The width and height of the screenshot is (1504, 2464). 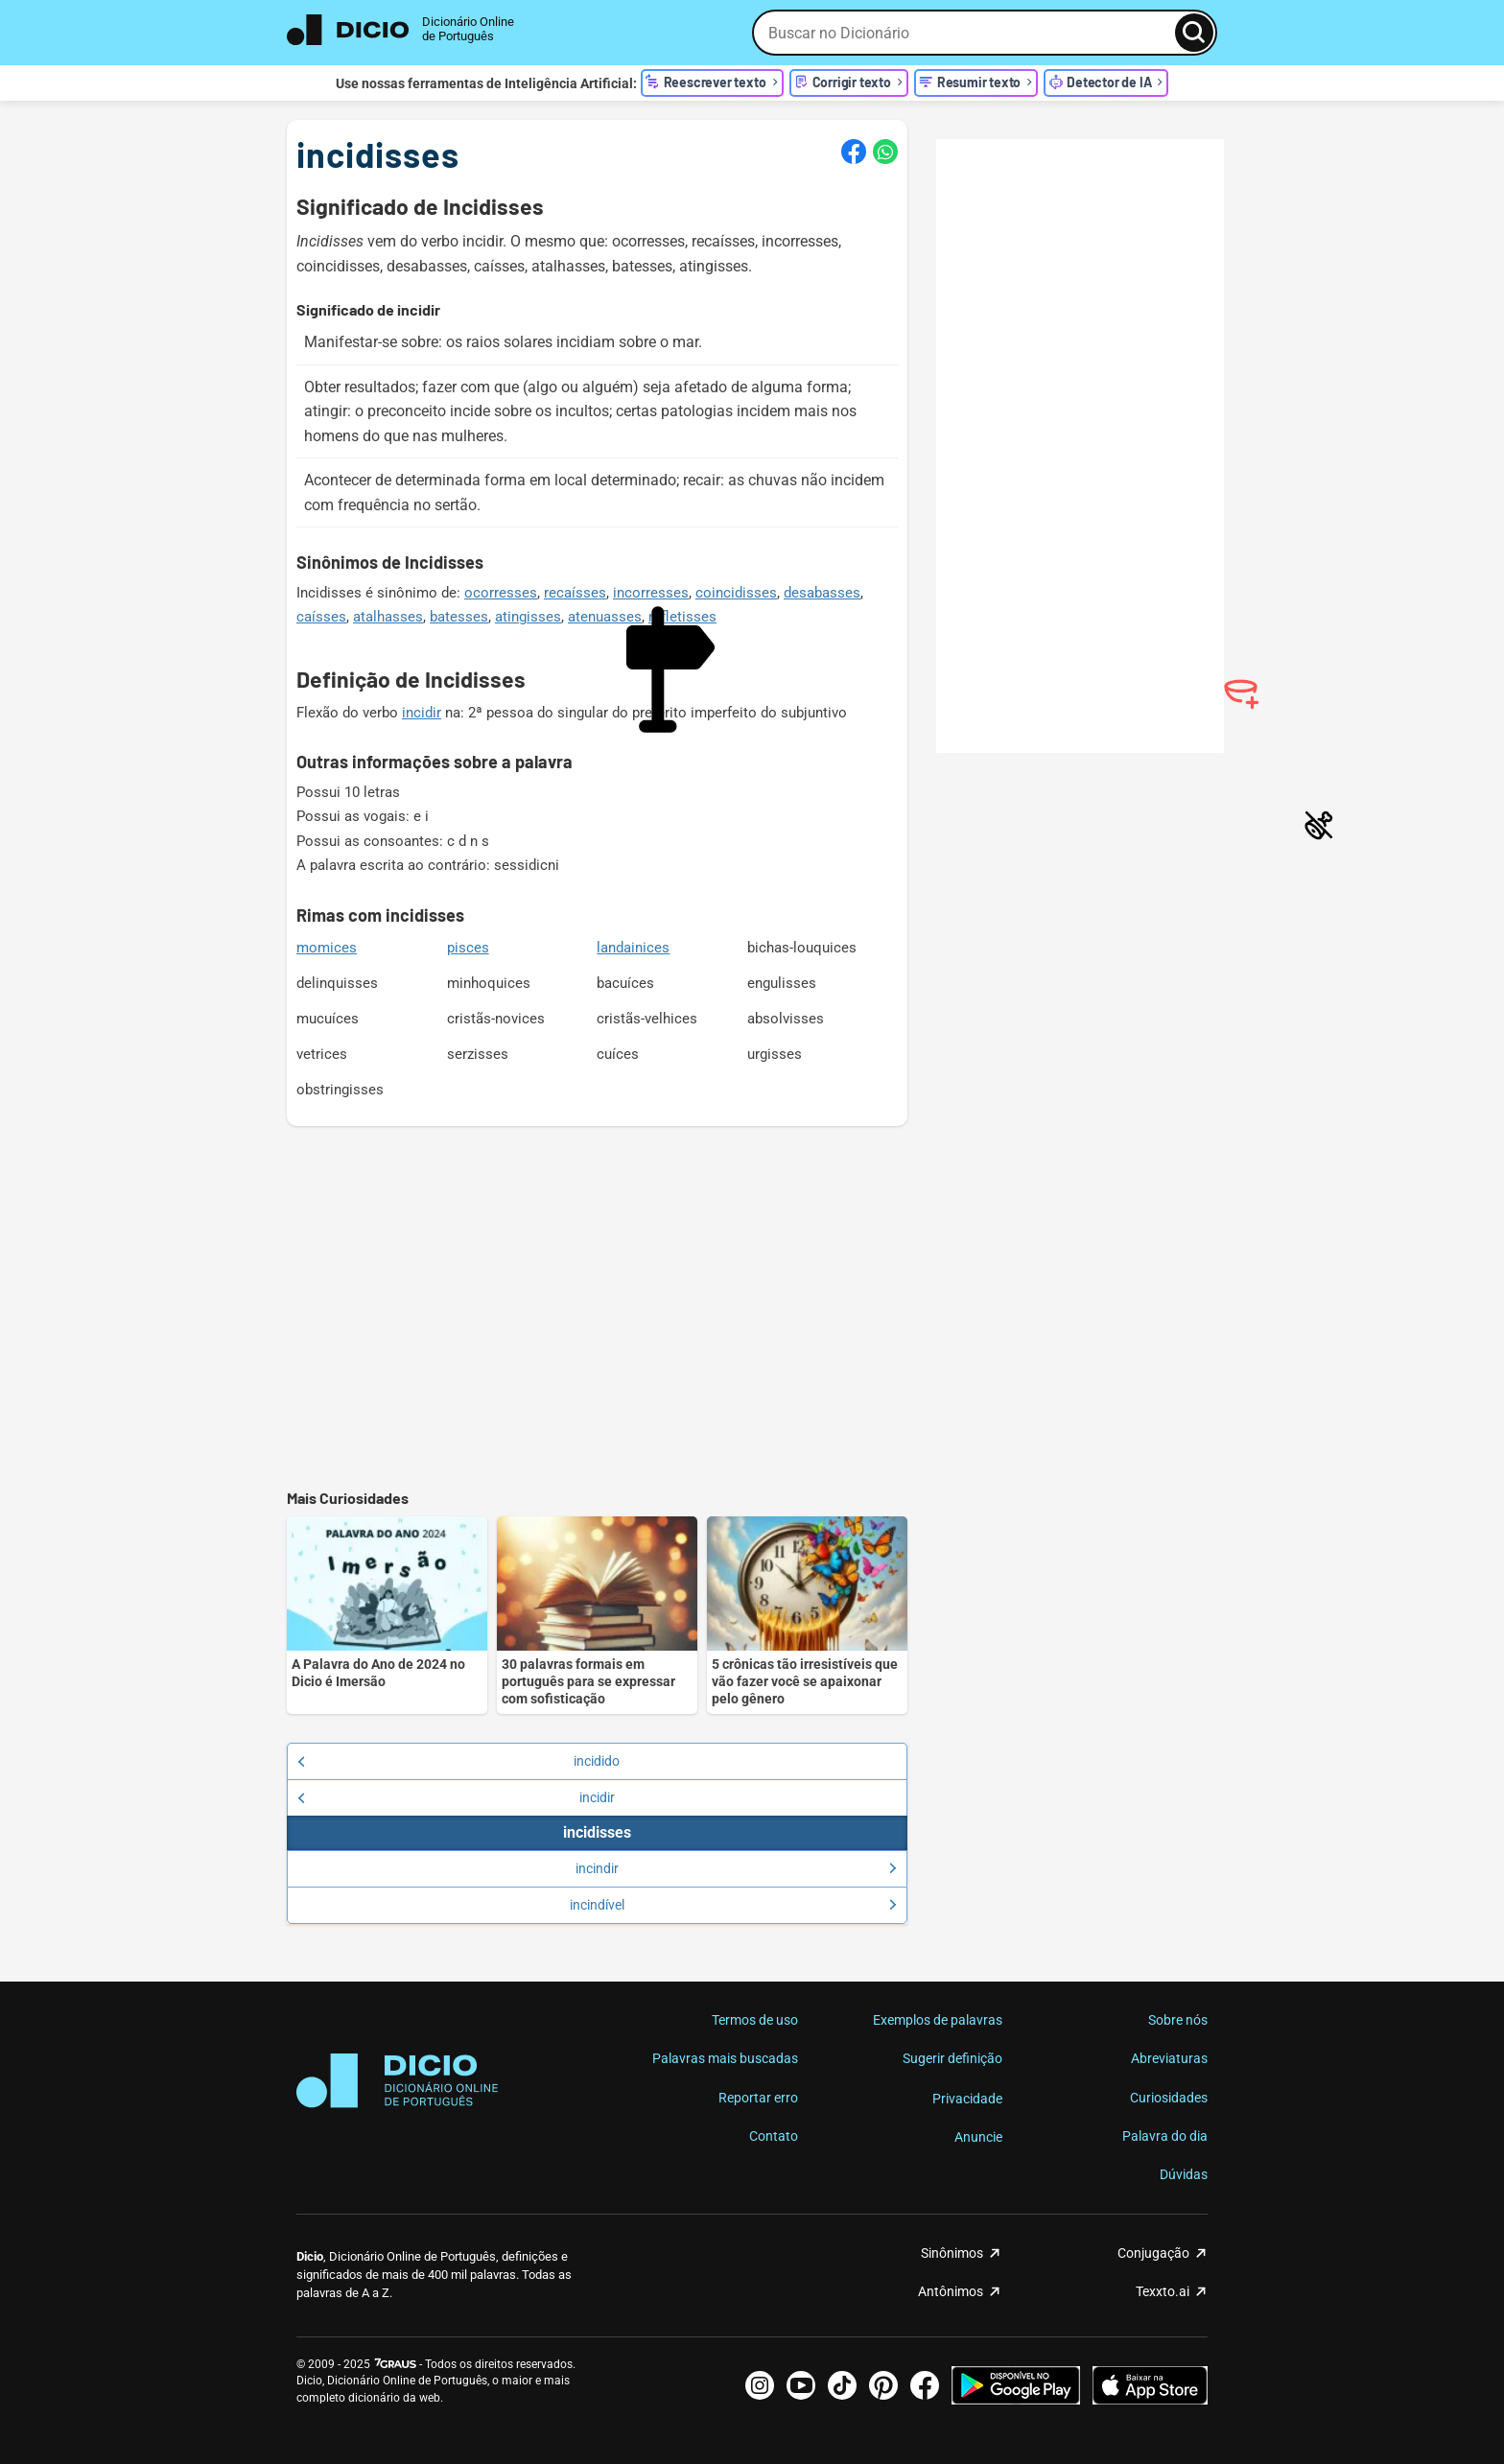 What do you see at coordinates (1319, 825) in the screenshot?
I see `indicates meat-free or vegetarian option` at bounding box center [1319, 825].